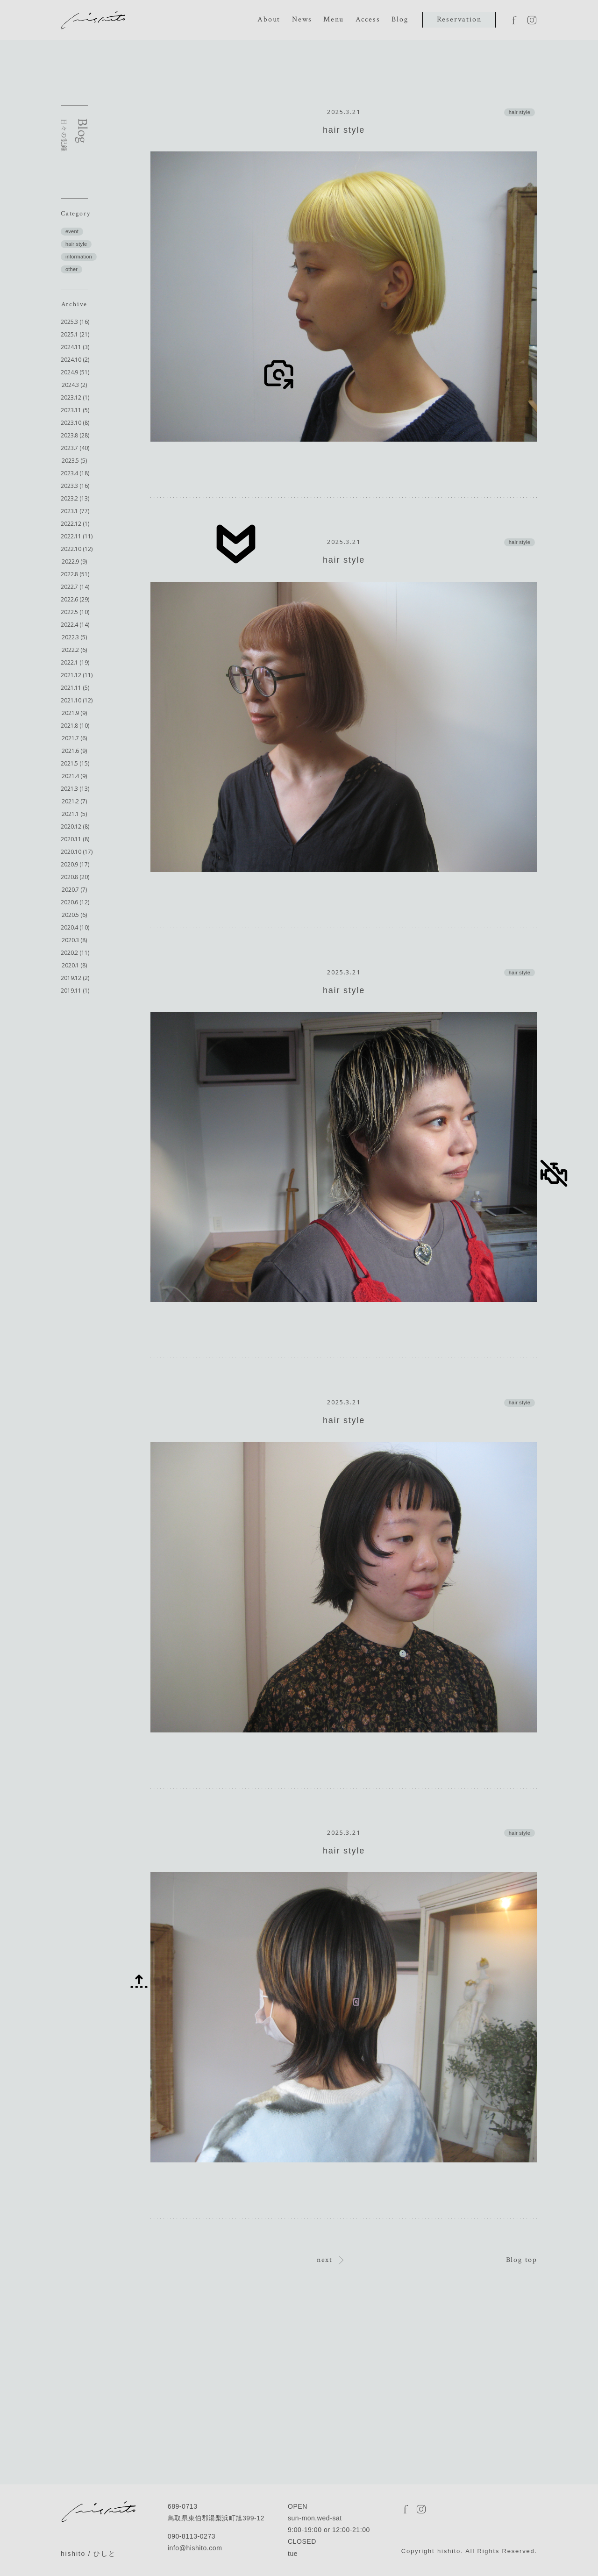  Describe the element at coordinates (278, 373) in the screenshot. I see `share a photo or image` at that location.